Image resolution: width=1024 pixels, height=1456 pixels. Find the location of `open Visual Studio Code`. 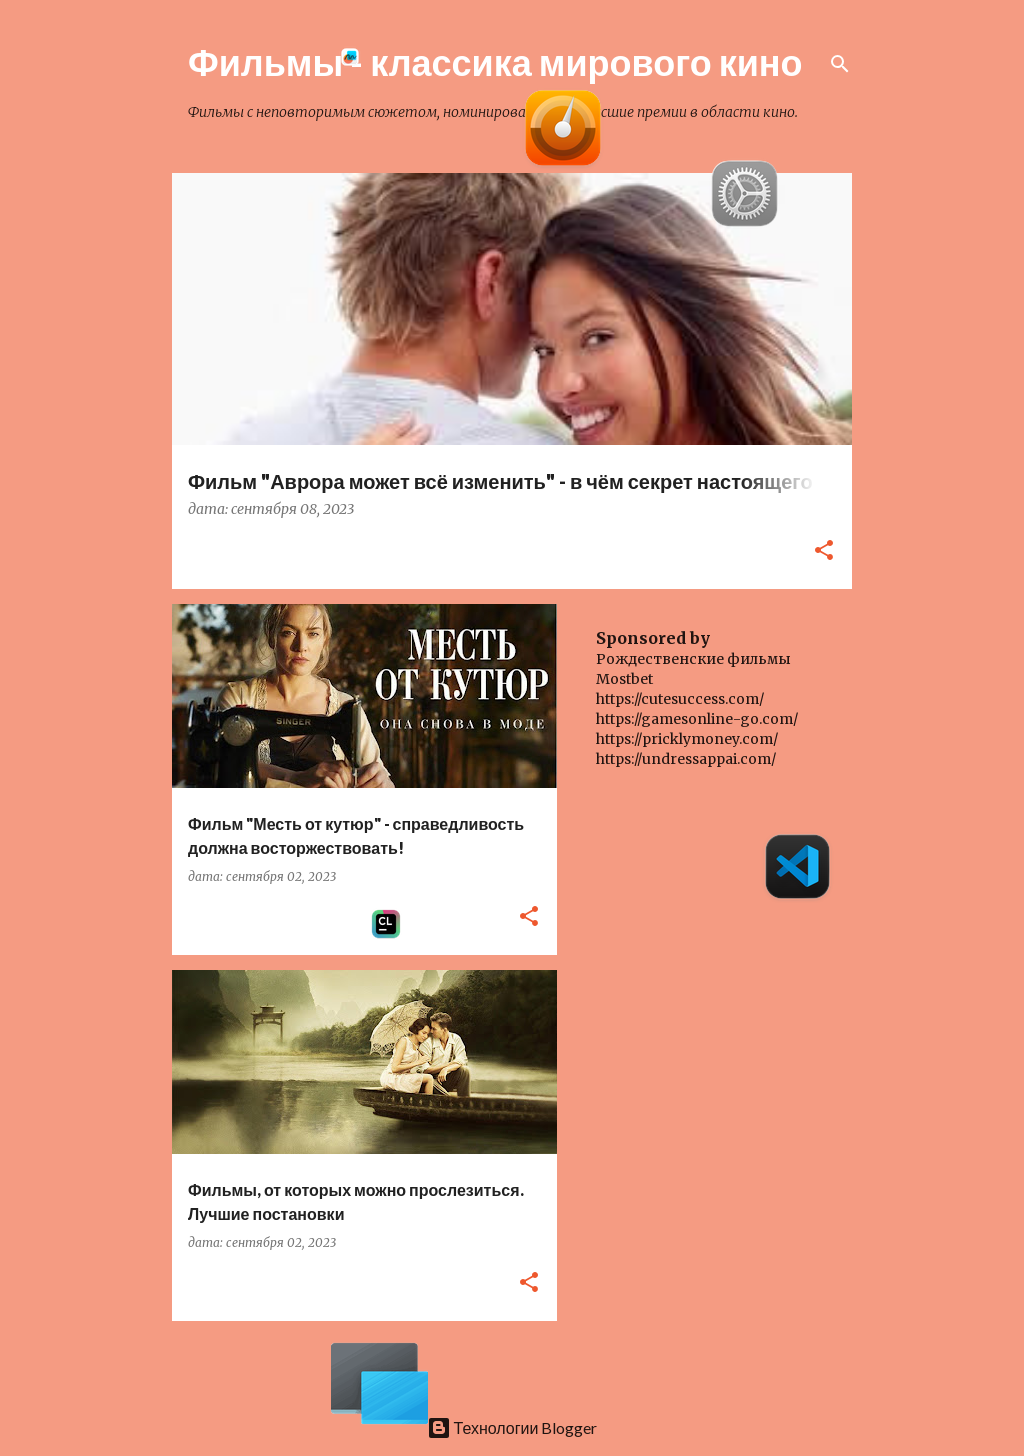

open Visual Studio Code is located at coordinates (797, 866).